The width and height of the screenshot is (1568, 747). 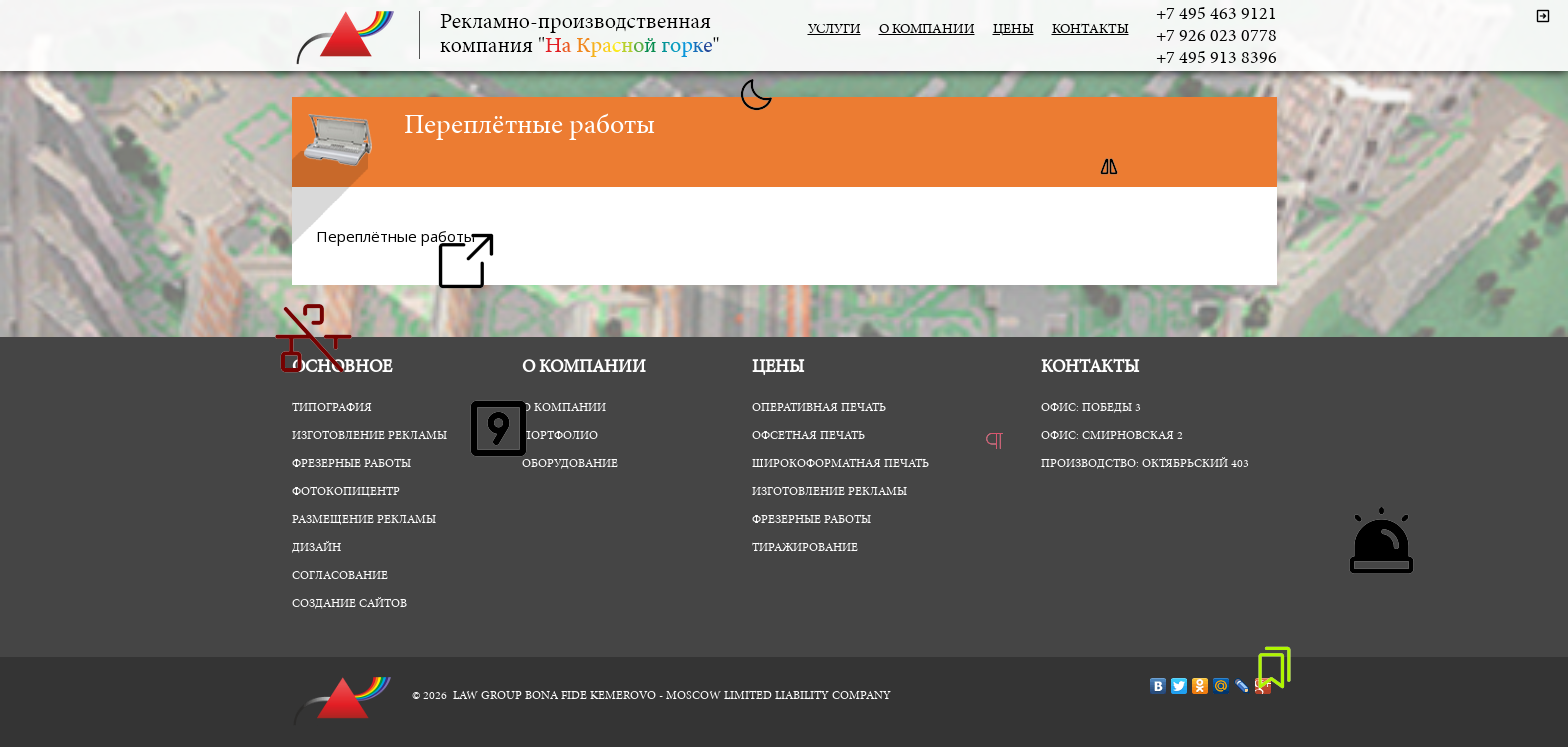 What do you see at coordinates (1381, 546) in the screenshot?
I see `indicates an active alert or emergency notification` at bounding box center [1381, 546].